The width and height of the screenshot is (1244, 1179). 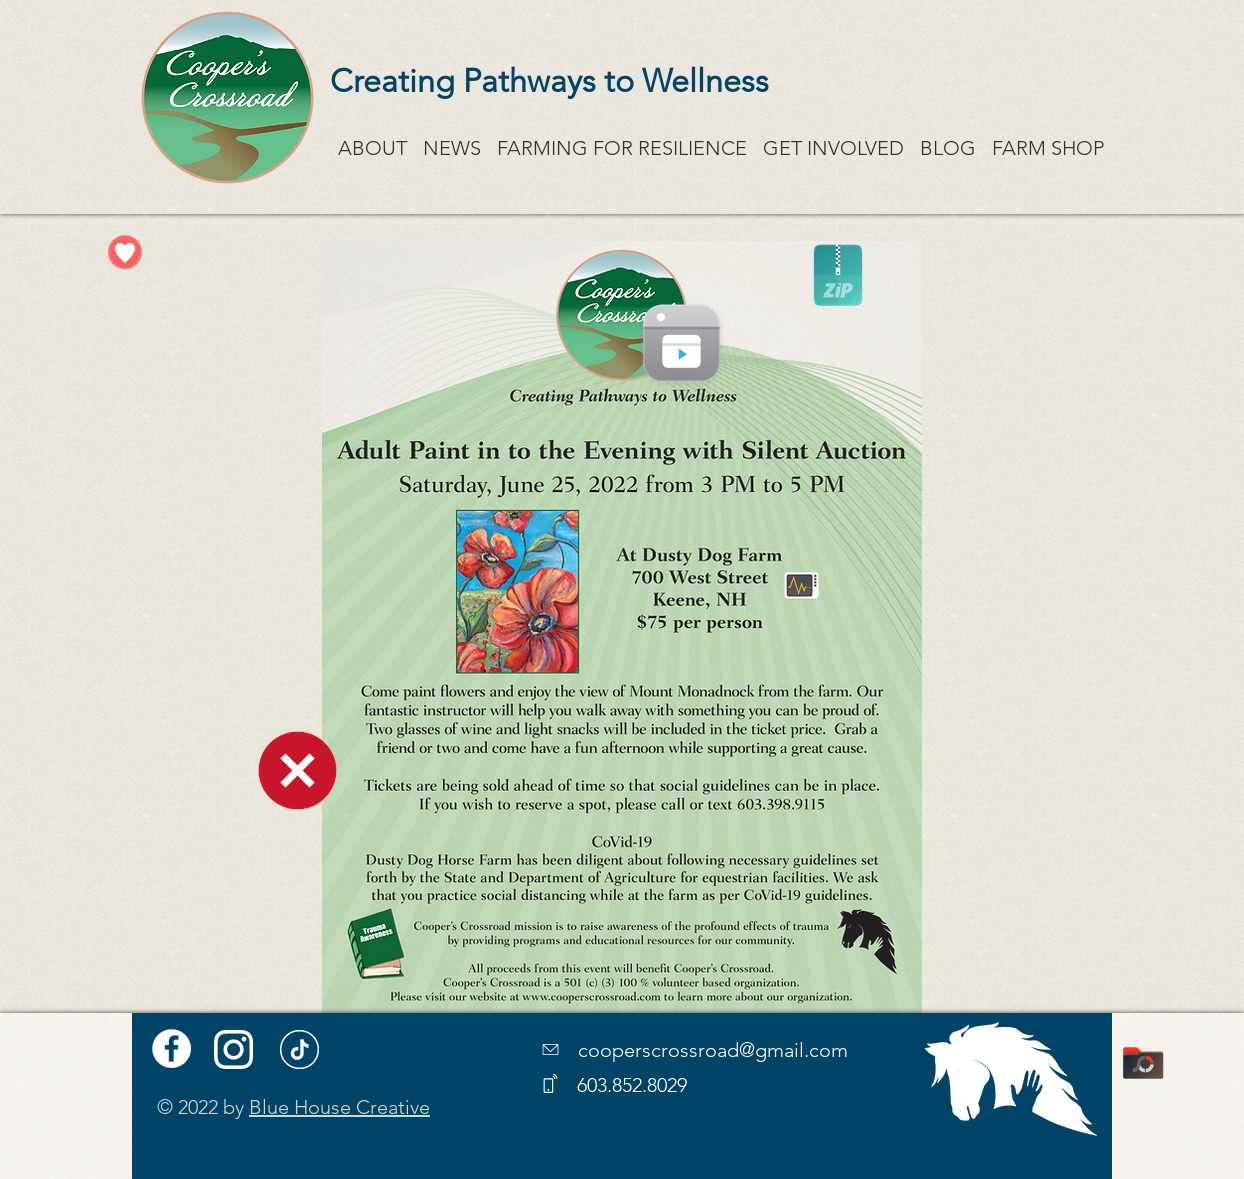 What do you see at coordinates (297, 770) in the screenshot?
I see `cancel or close a dialog` at bounding box center [297, 770].